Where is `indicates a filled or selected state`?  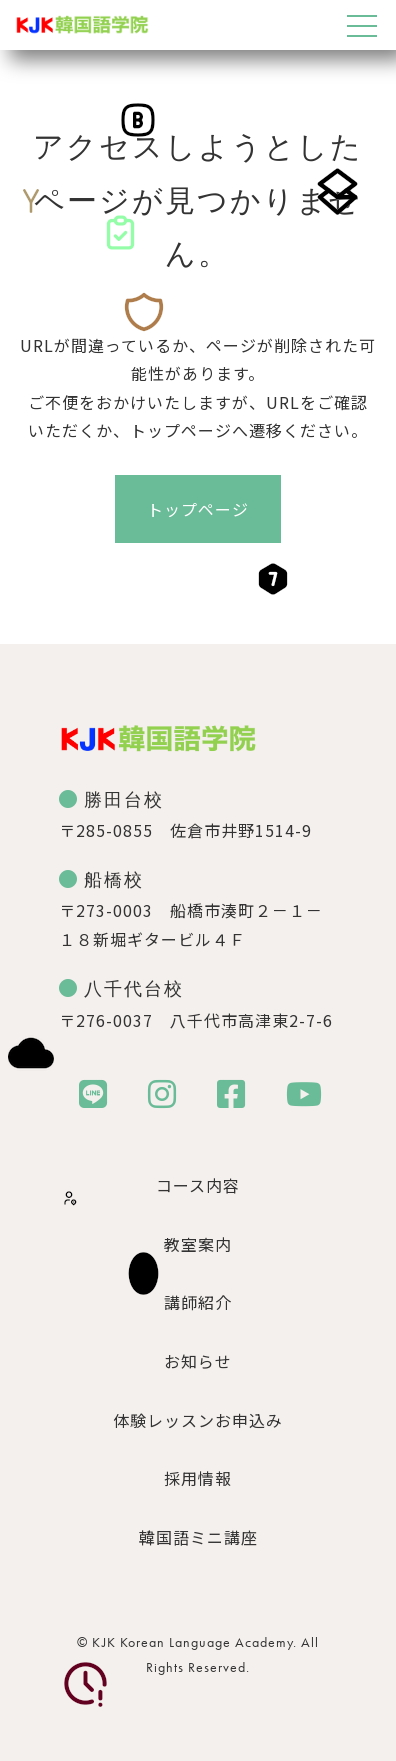 indicates a filled or selected state is located at coordinates (143, 1273).